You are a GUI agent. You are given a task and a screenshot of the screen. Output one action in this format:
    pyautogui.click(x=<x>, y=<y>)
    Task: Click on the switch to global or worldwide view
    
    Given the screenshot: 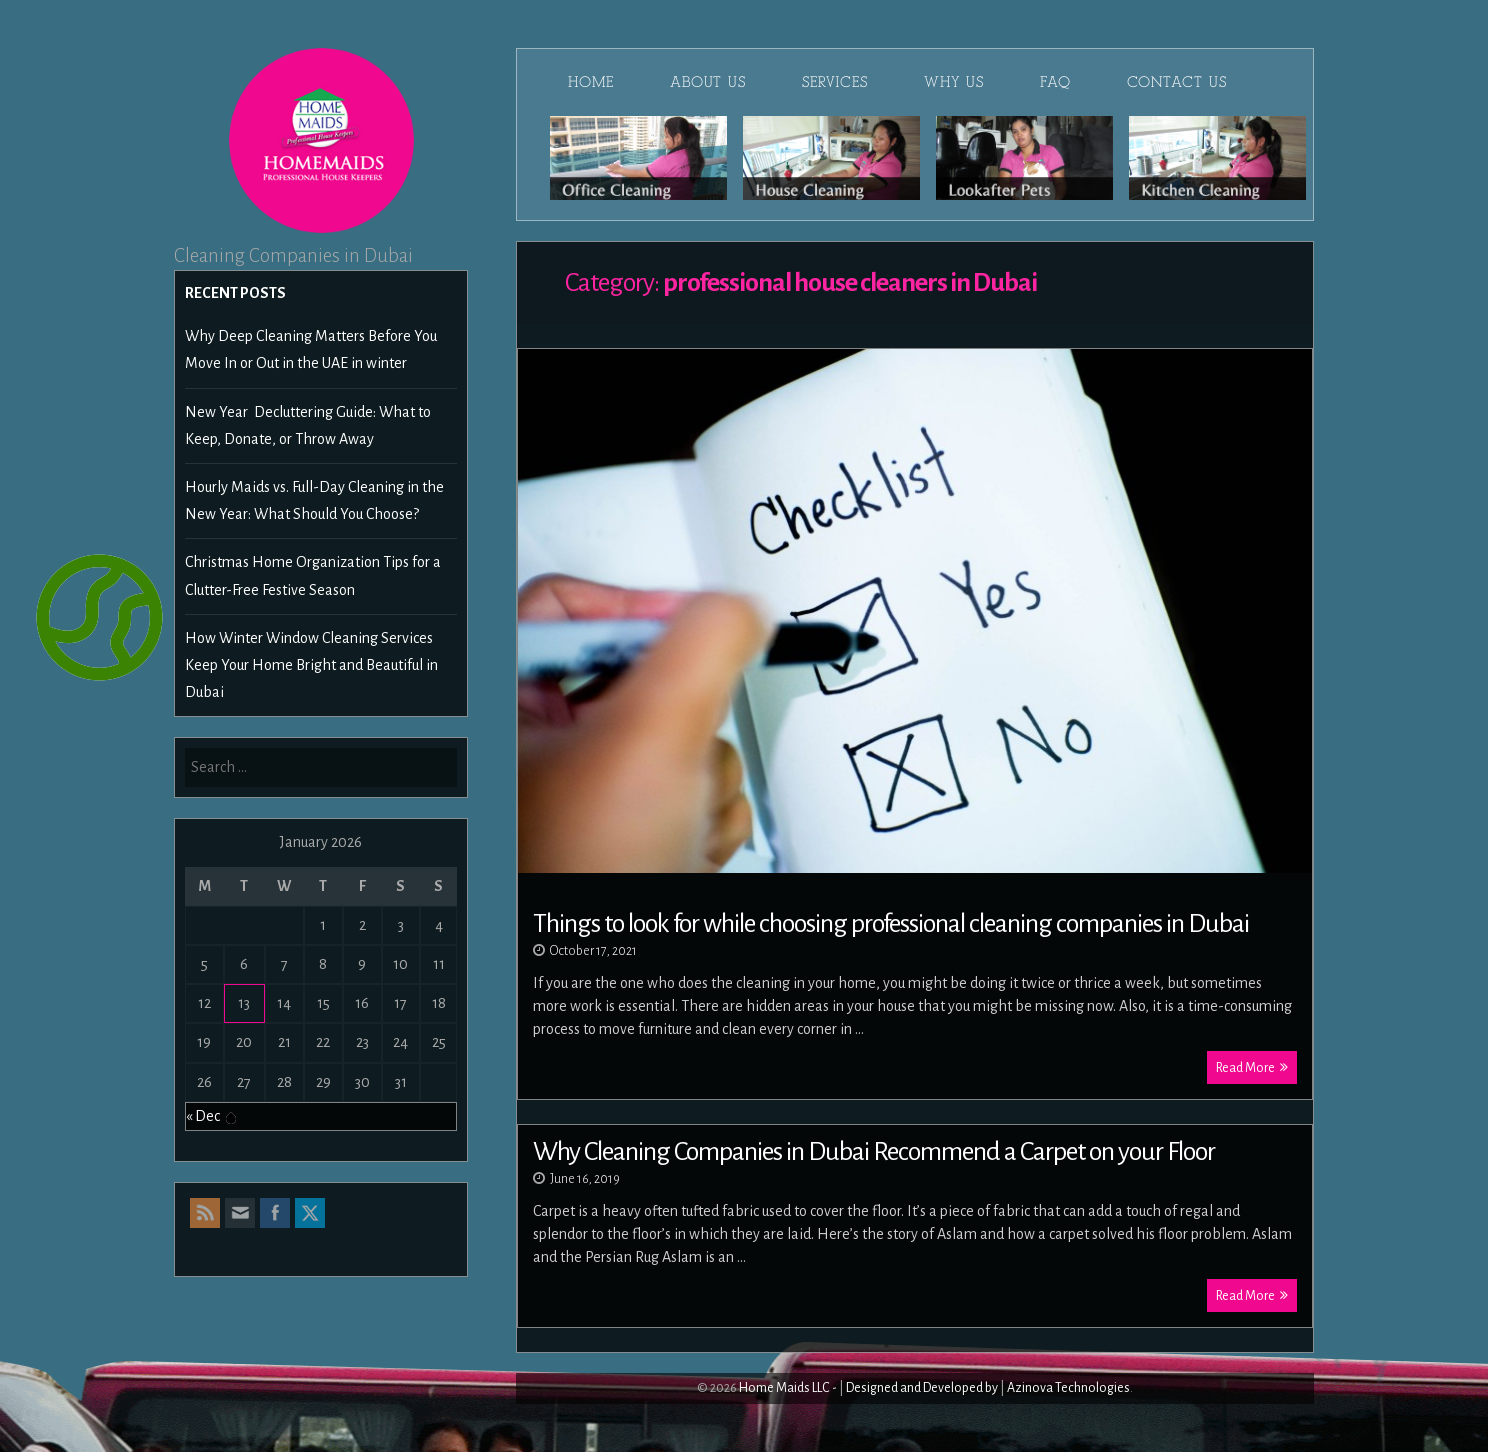 What is the action you would take?
    pyautogui.click(x=99, y=617)
    